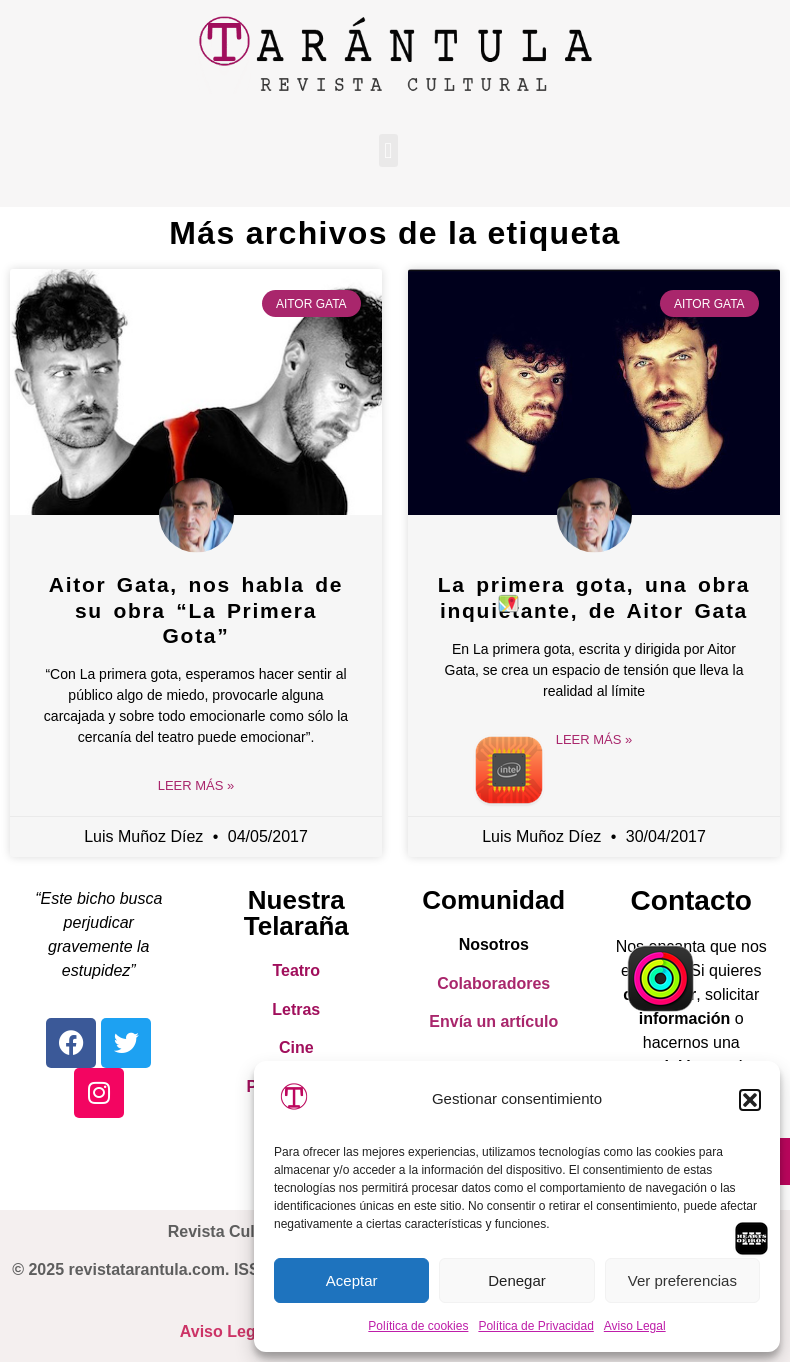 The height and width of the screenshot is (1362, 790). I want to click on launch Hearts of Iron 3 strategy game, so click(751, 1238).